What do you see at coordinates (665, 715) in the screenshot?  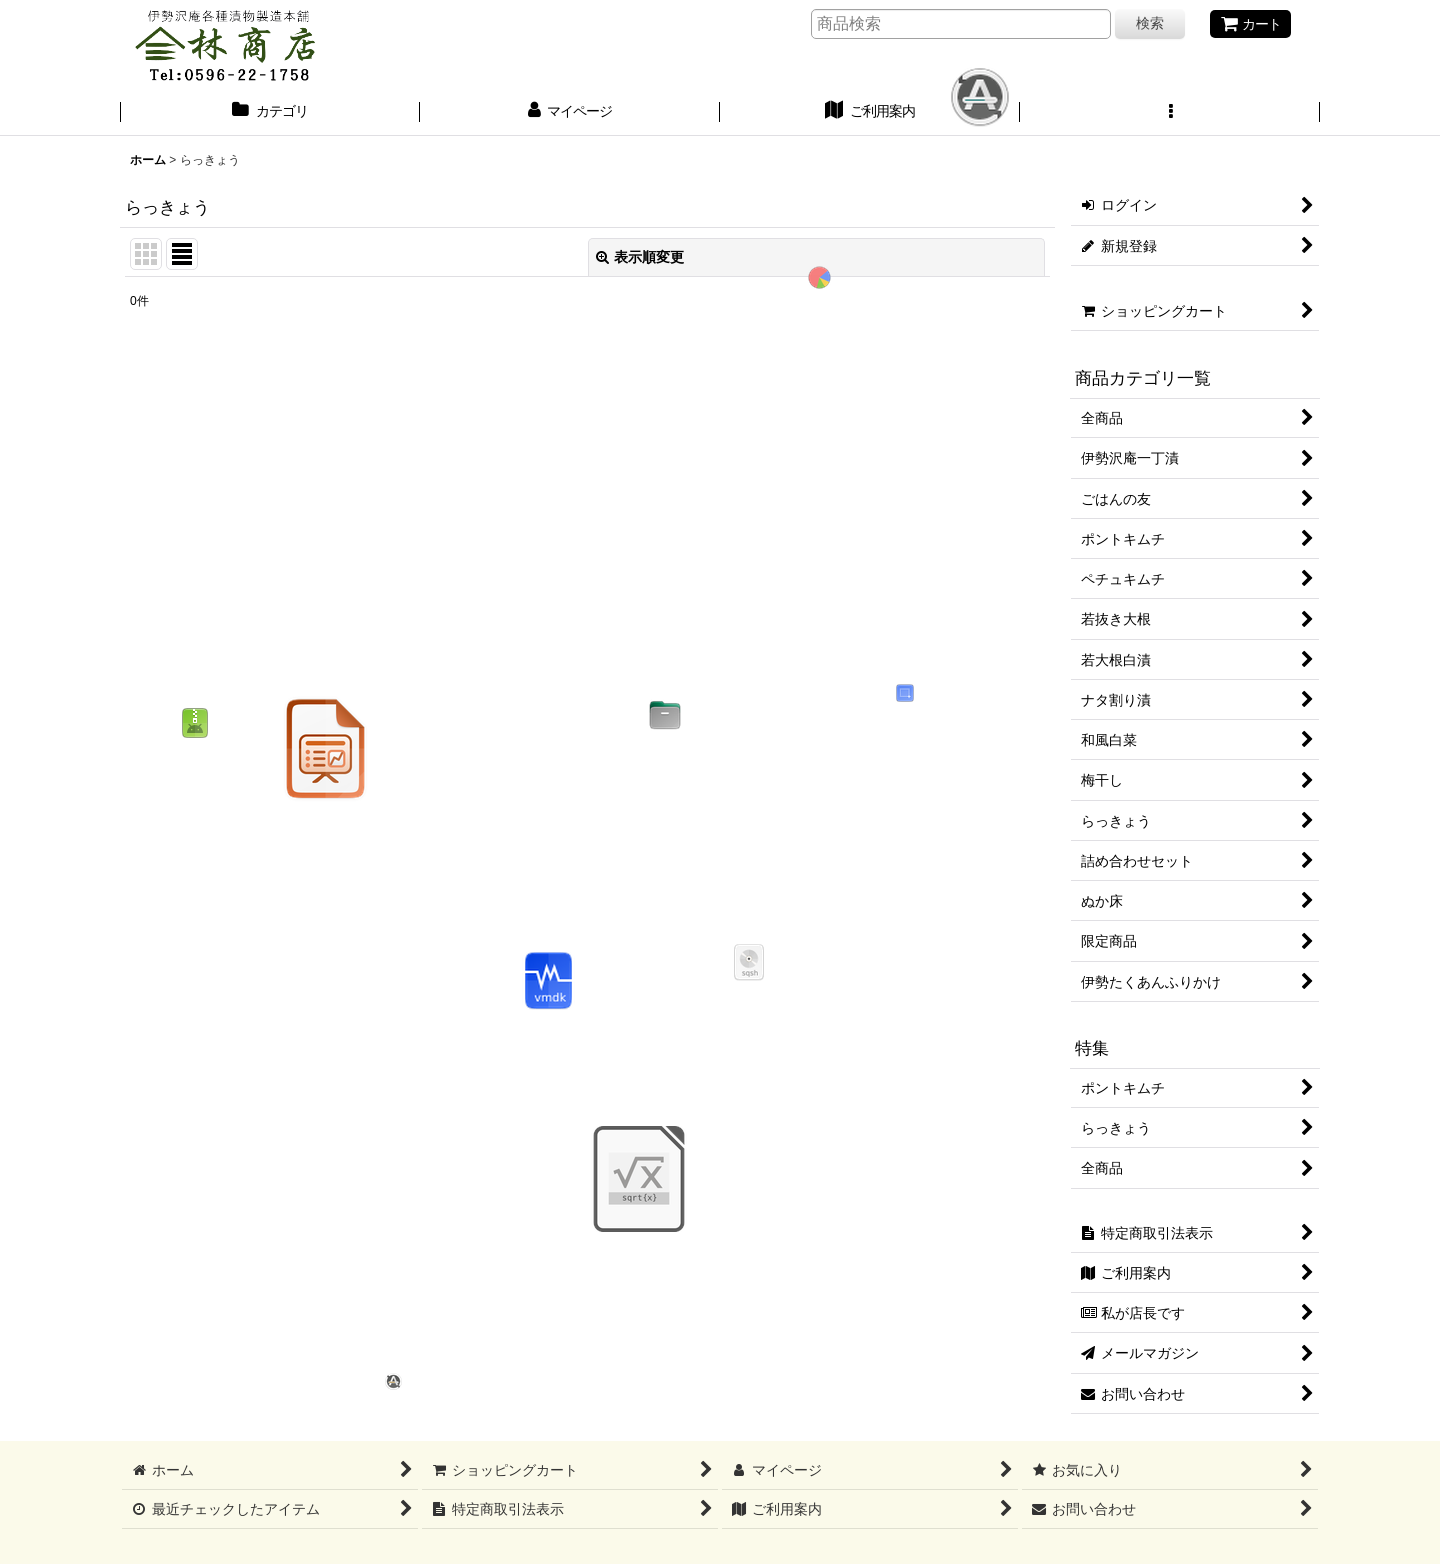 I see `open the file manager application` at bounding box center [665, 715].